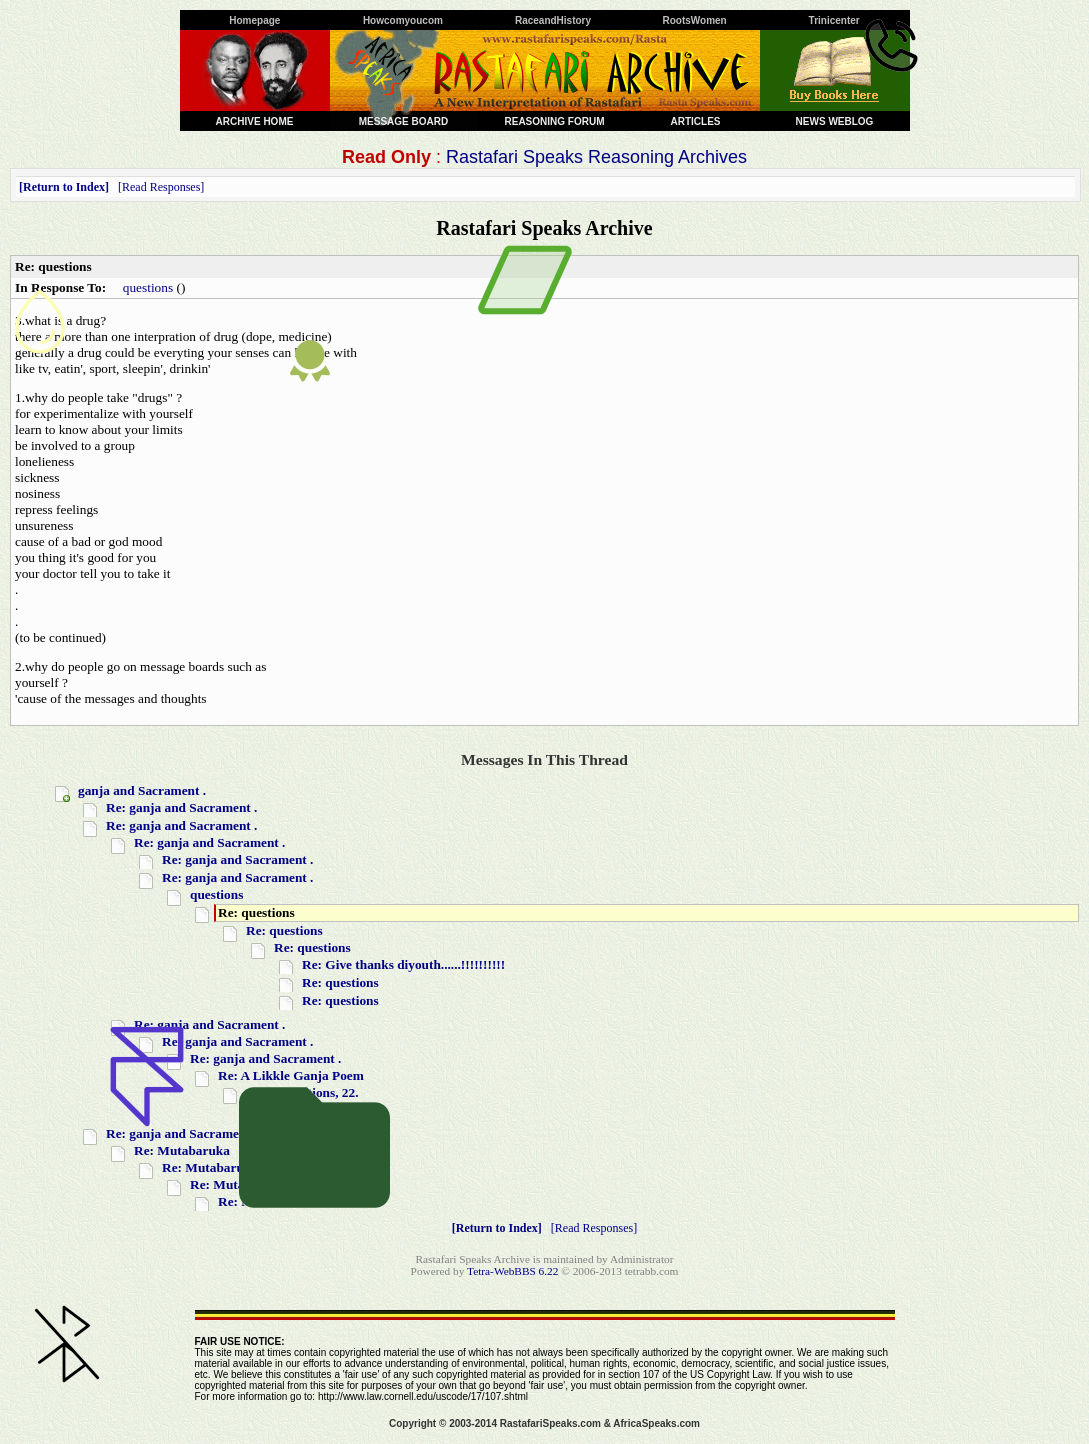 This screenshot has width=1089, height=1444. Describe the element at coordinates (310, 361) in the screenshot. I see `view achievements or awards` at that location.